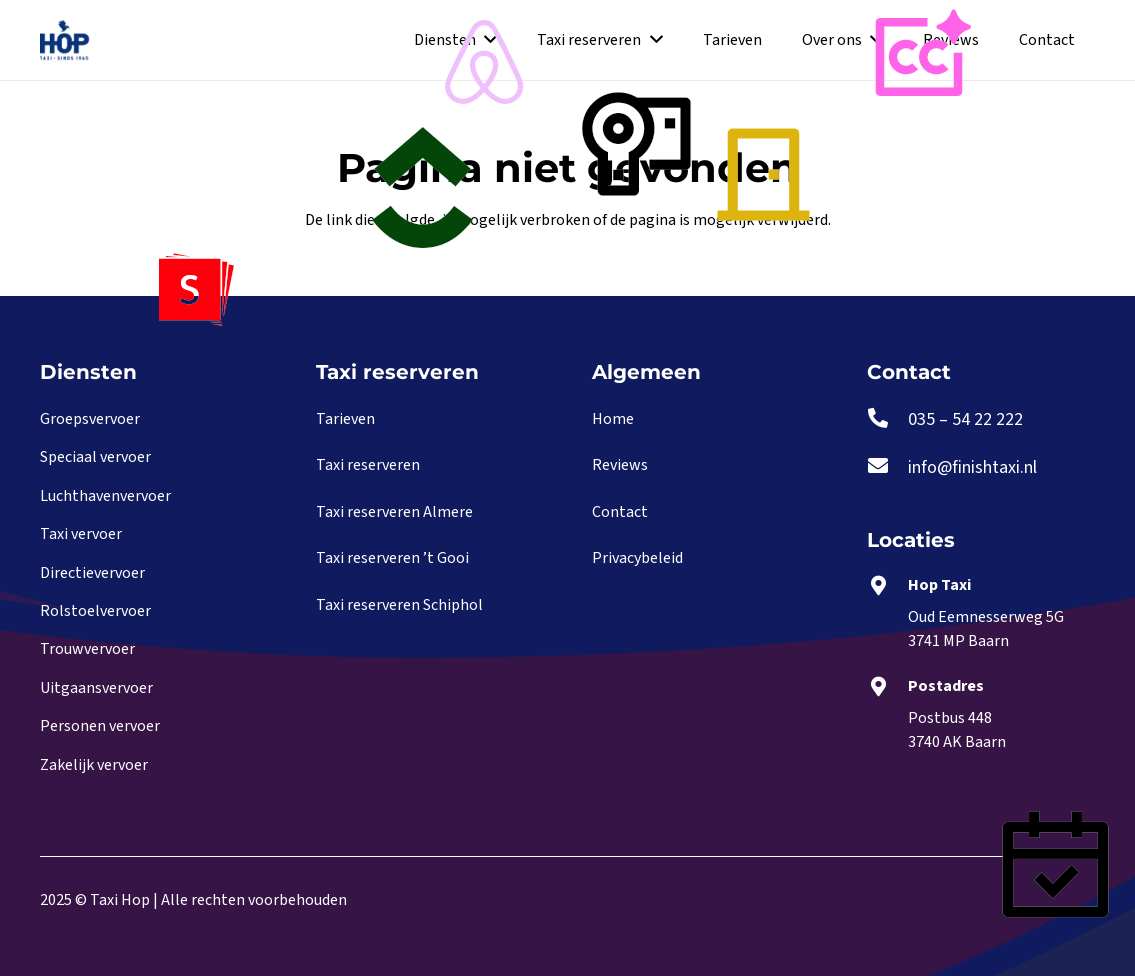 The width and height of the screenshot is (1135, 976). Describe the element at coordinates (763, 174) in the screenshot. I see `exit or log out of the application` at that location.